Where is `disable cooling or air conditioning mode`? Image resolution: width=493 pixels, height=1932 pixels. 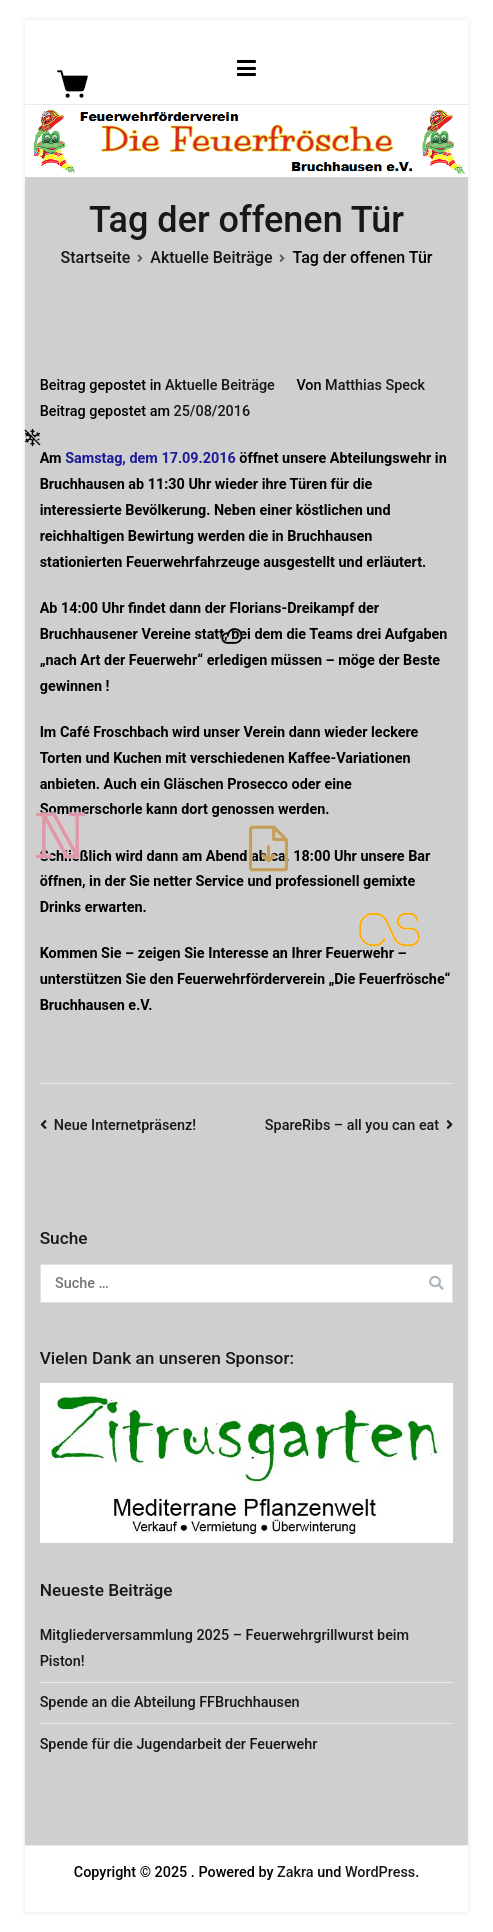 disable cooling or air conditioning mode is located at coordinates (32, 437).